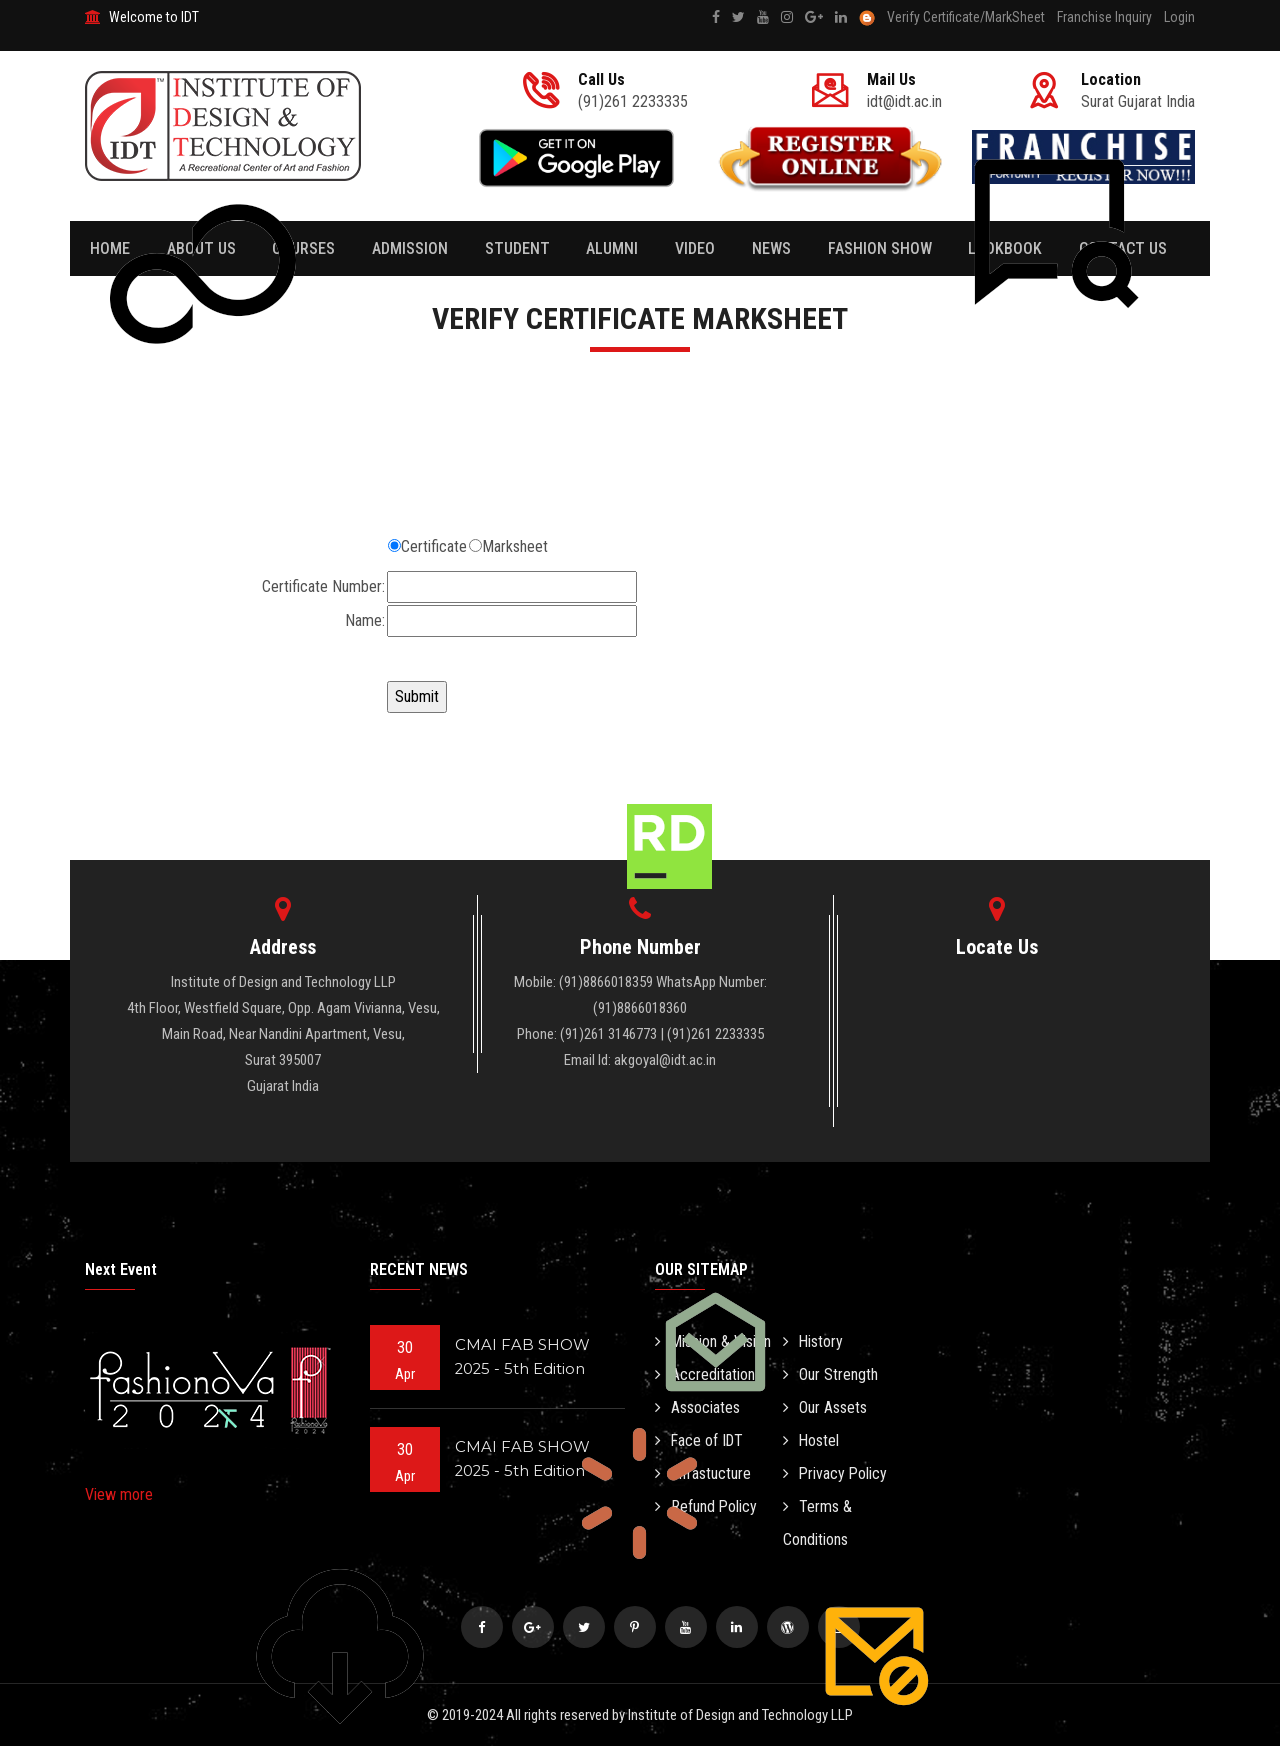  Describe the element at coordinates (340, 1645) in the screenshot. I see `download file from cloud storage` at that location.